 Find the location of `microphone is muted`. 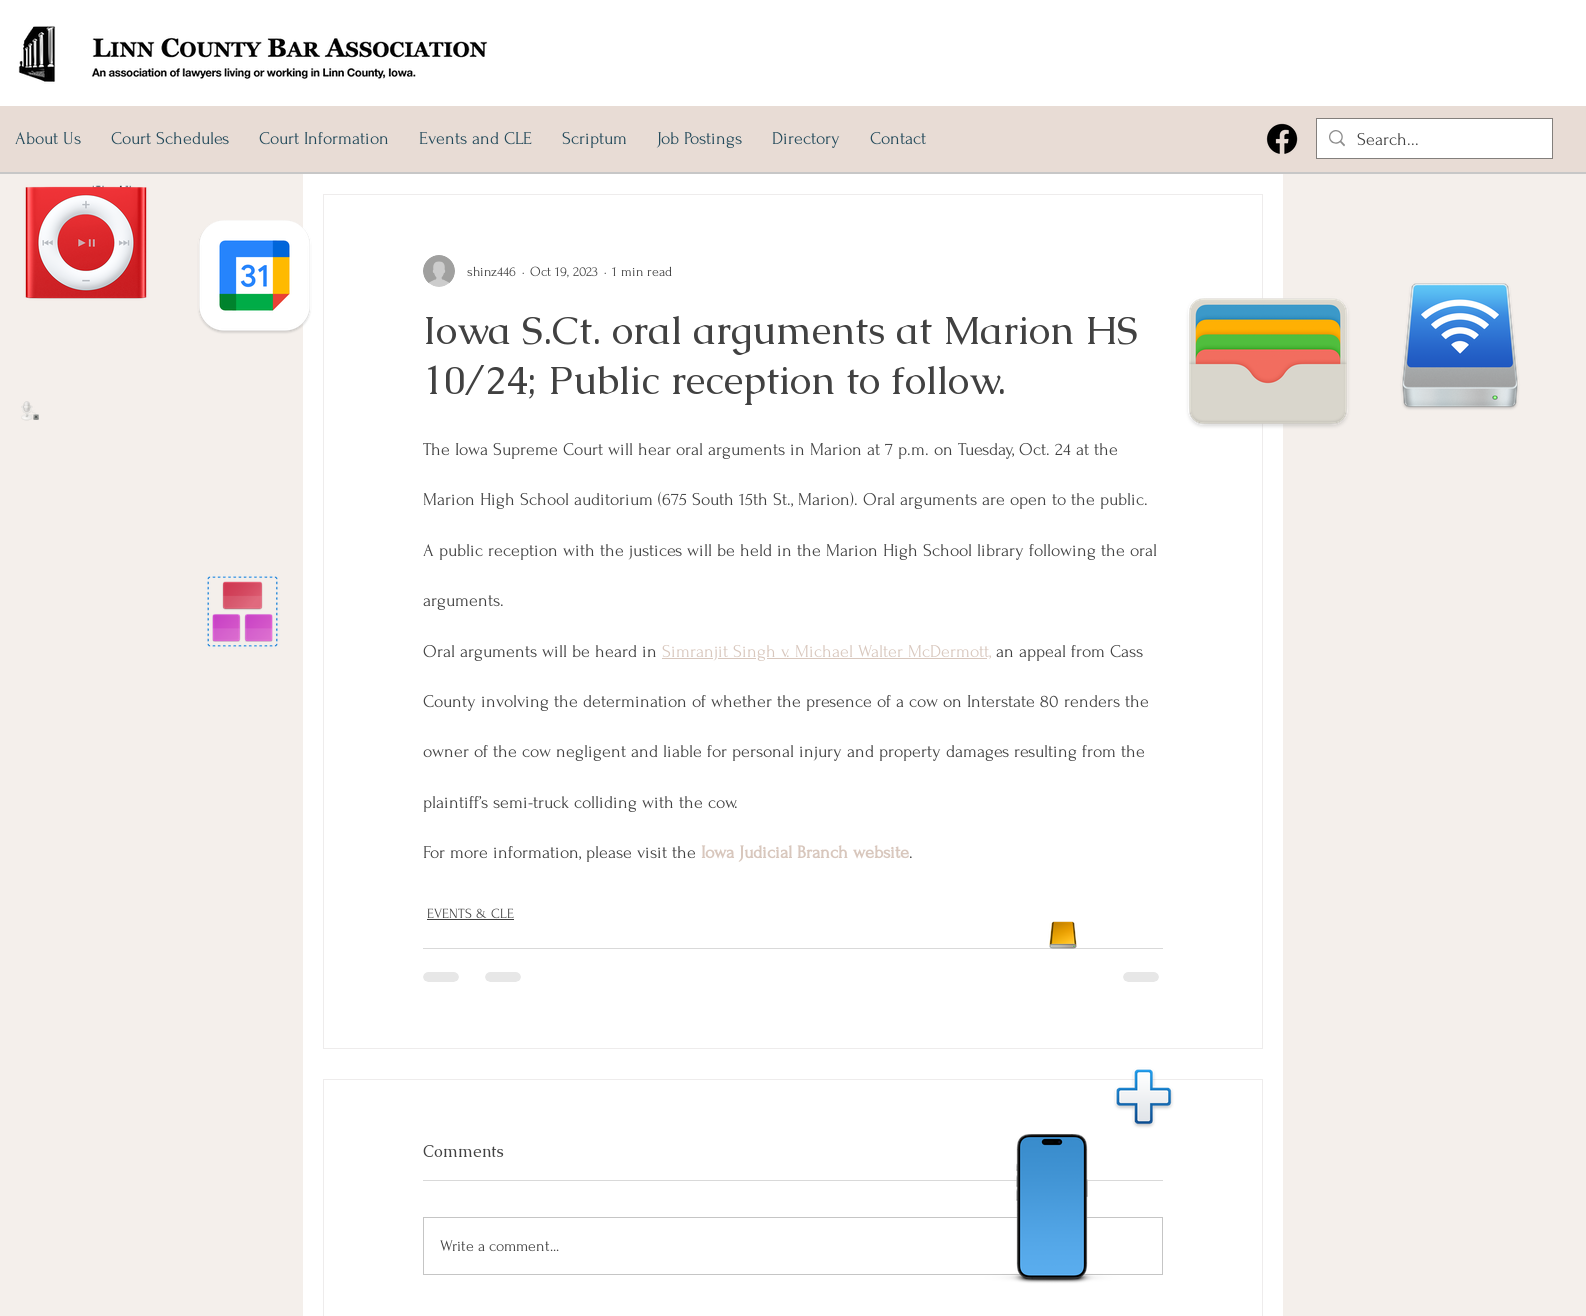

microphone is muted is located at coordinates (30, 411).